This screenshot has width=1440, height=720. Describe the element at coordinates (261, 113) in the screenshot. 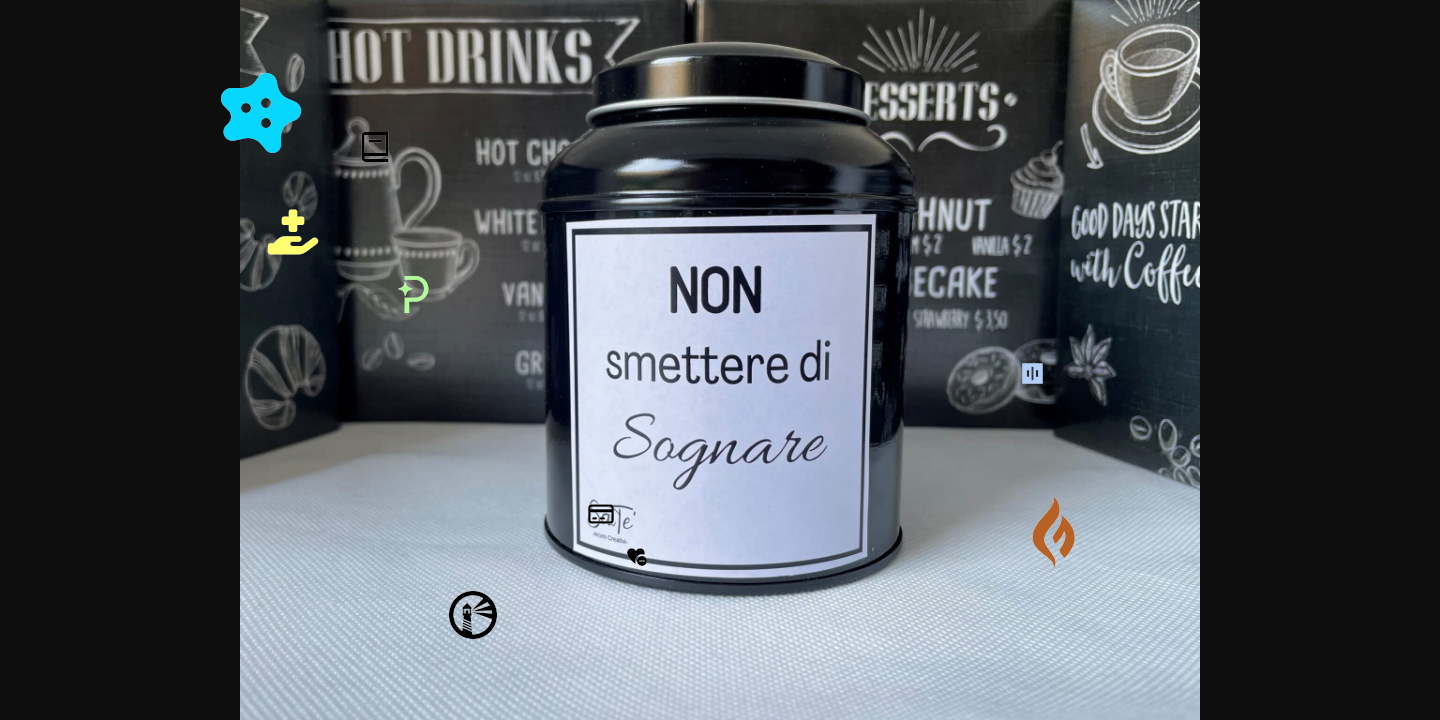

I see `indicates a disease or infection status` at that location.